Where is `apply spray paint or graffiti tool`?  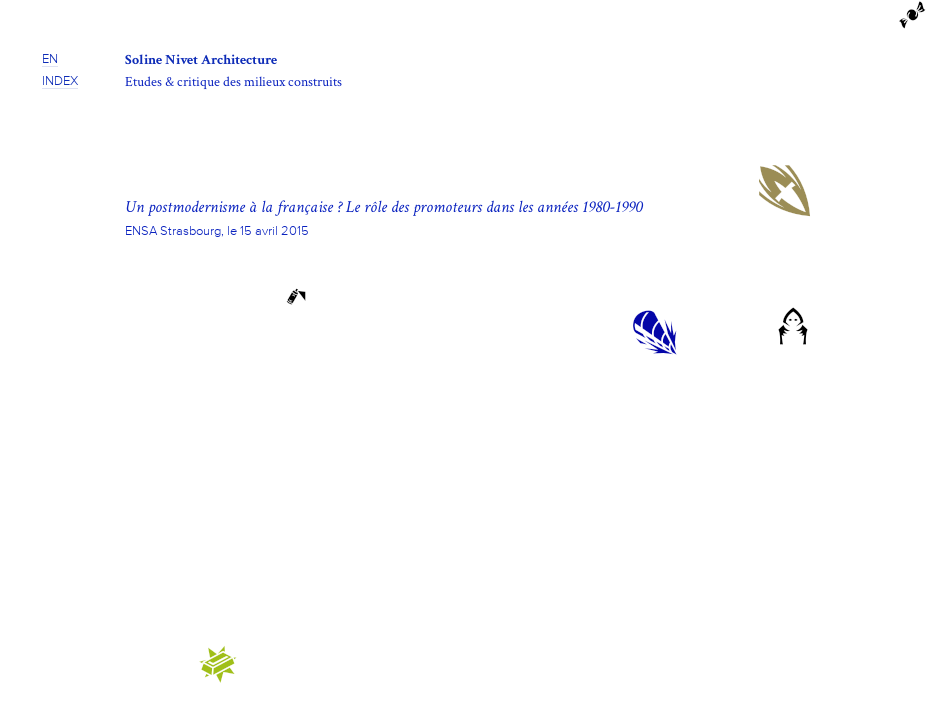 apply spray paint or graffiti tool is located at coordinates (296, 297).